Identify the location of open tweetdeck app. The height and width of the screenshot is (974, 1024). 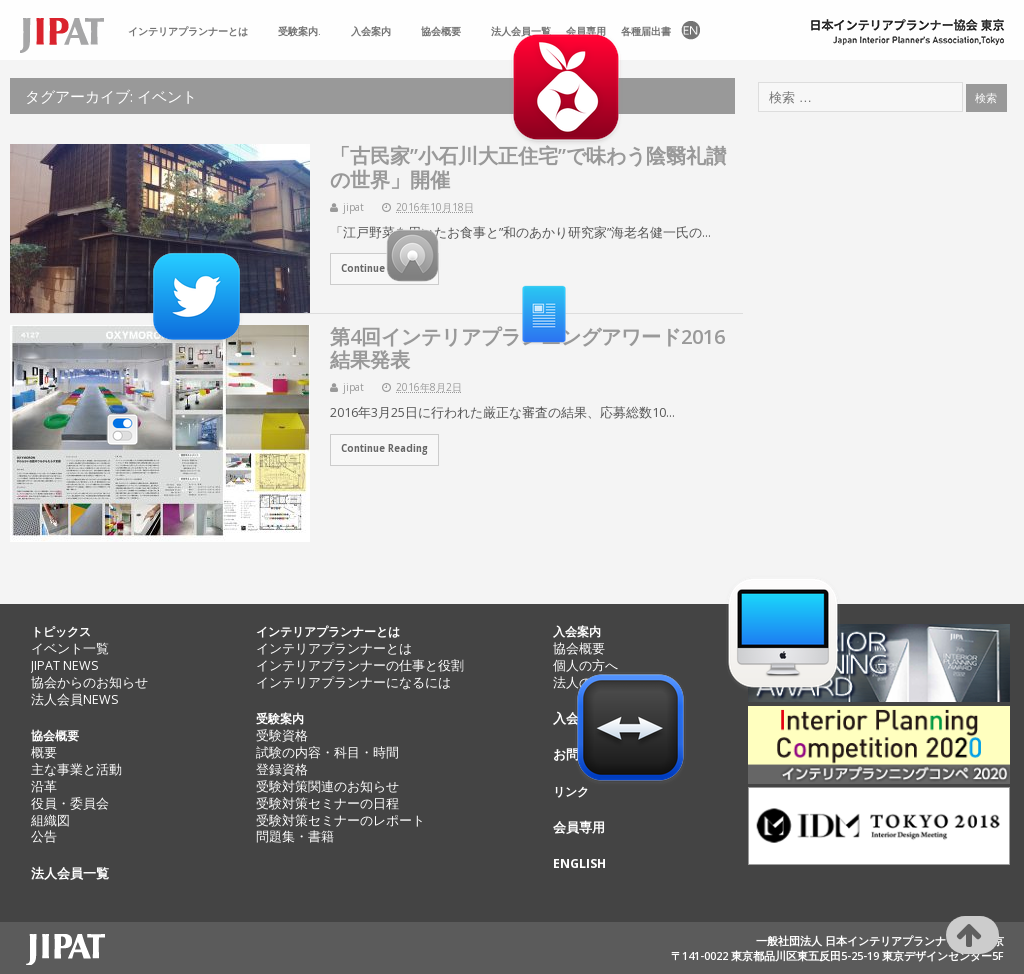
(196, 296).